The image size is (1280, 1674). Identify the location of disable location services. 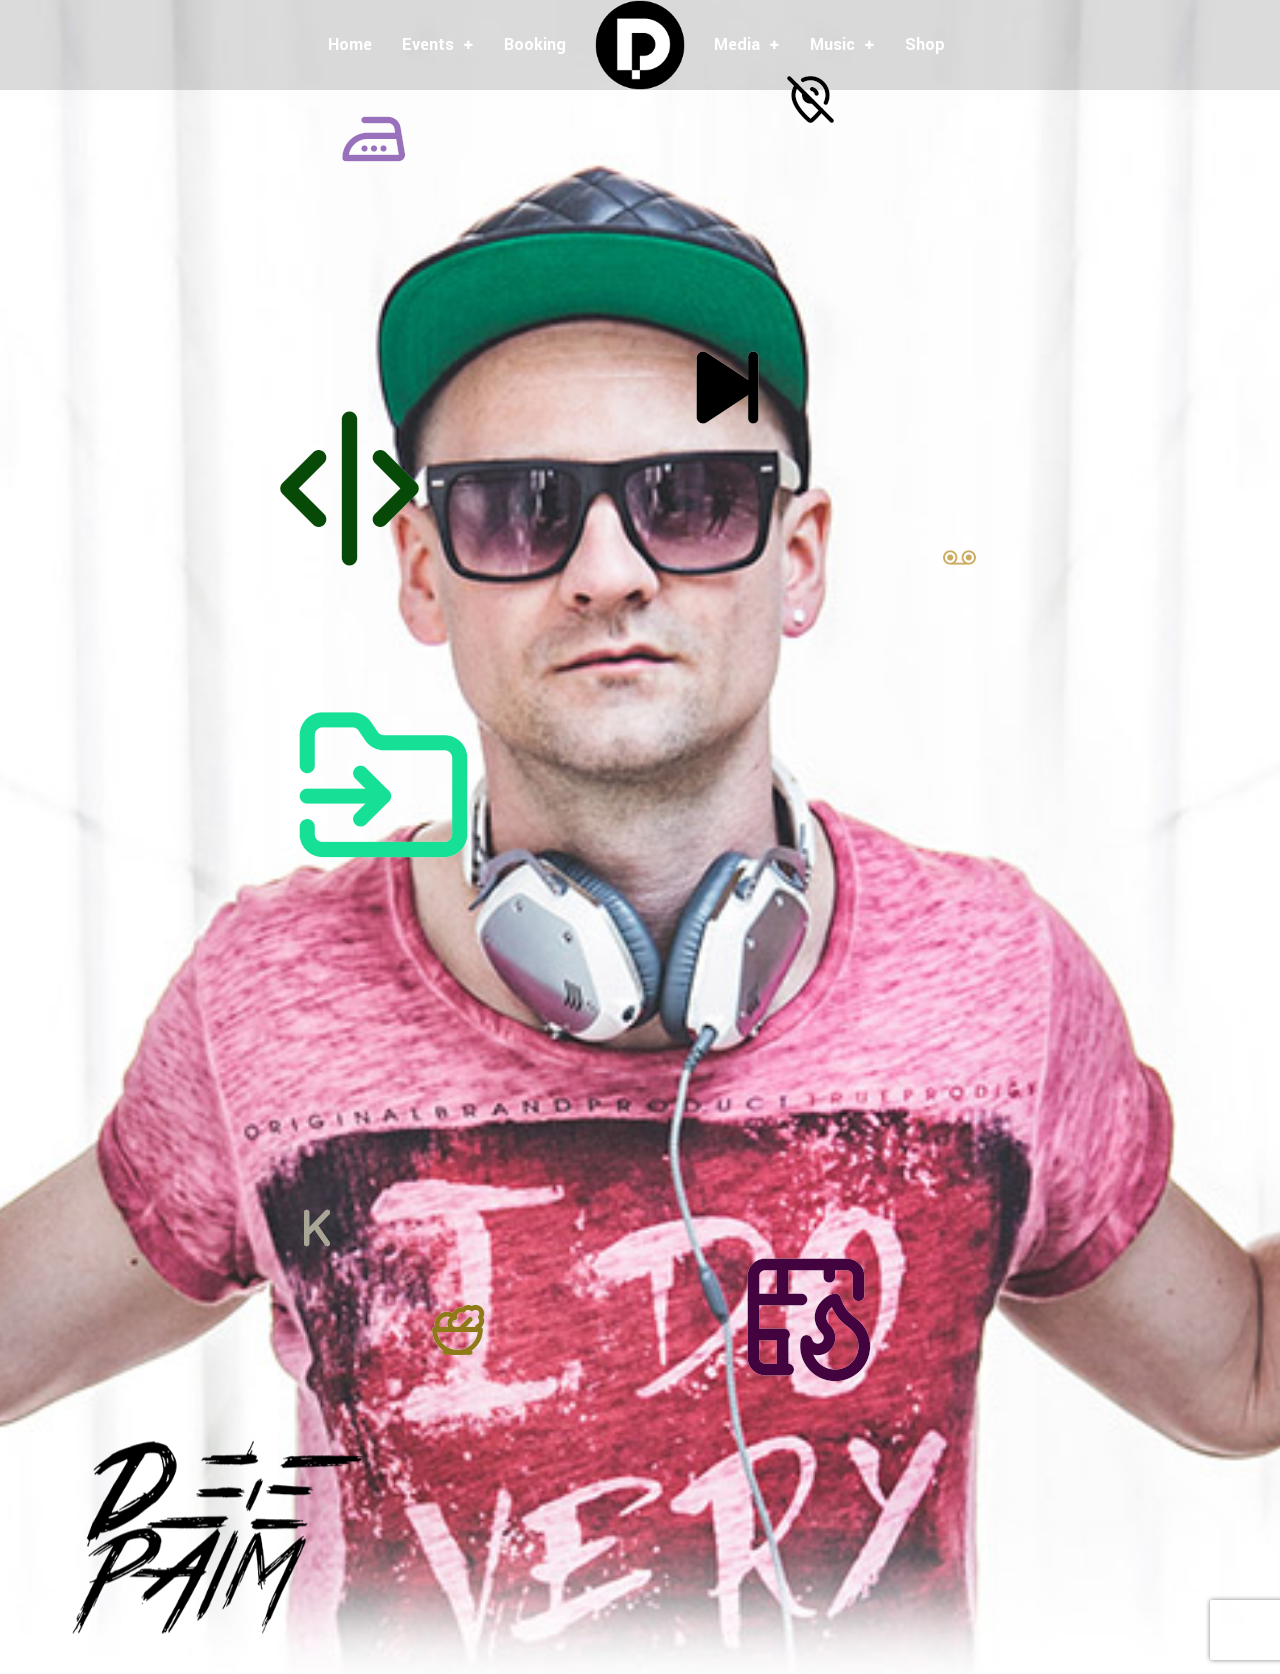
(810, 99).